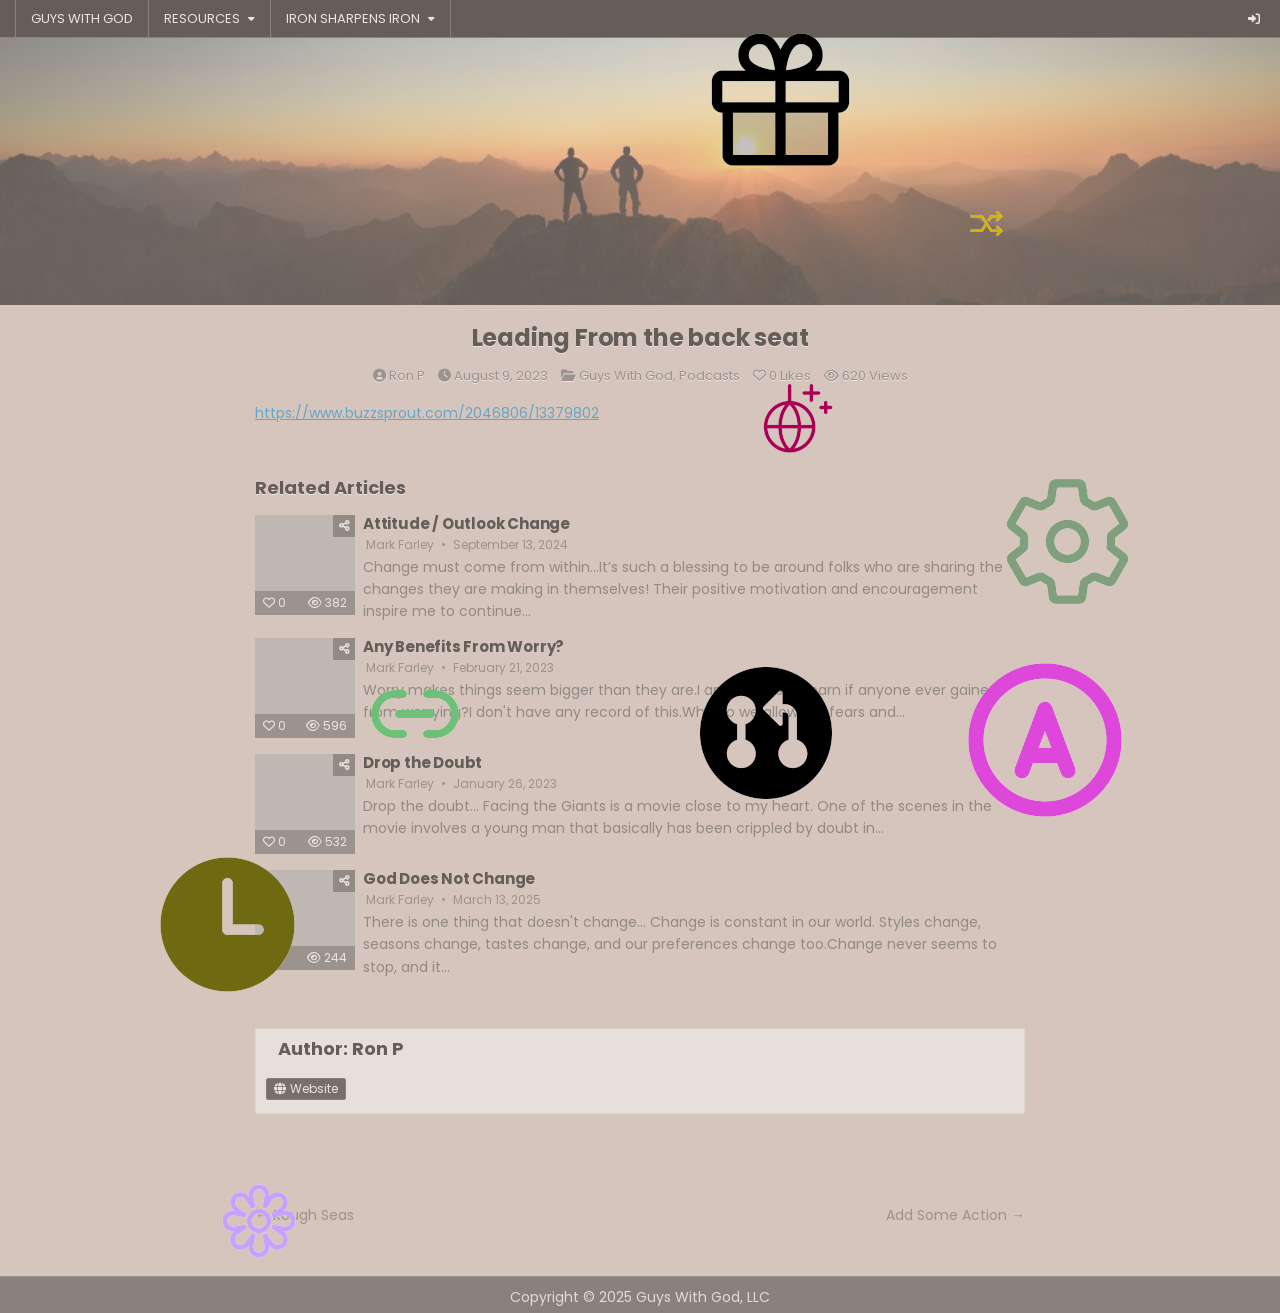 The width and height of the screenshot is (1280, 1313). What do you see at coordinates (415, 714) in the screenshot?
I see `copy or share a link` at bounding box center [415, 714].